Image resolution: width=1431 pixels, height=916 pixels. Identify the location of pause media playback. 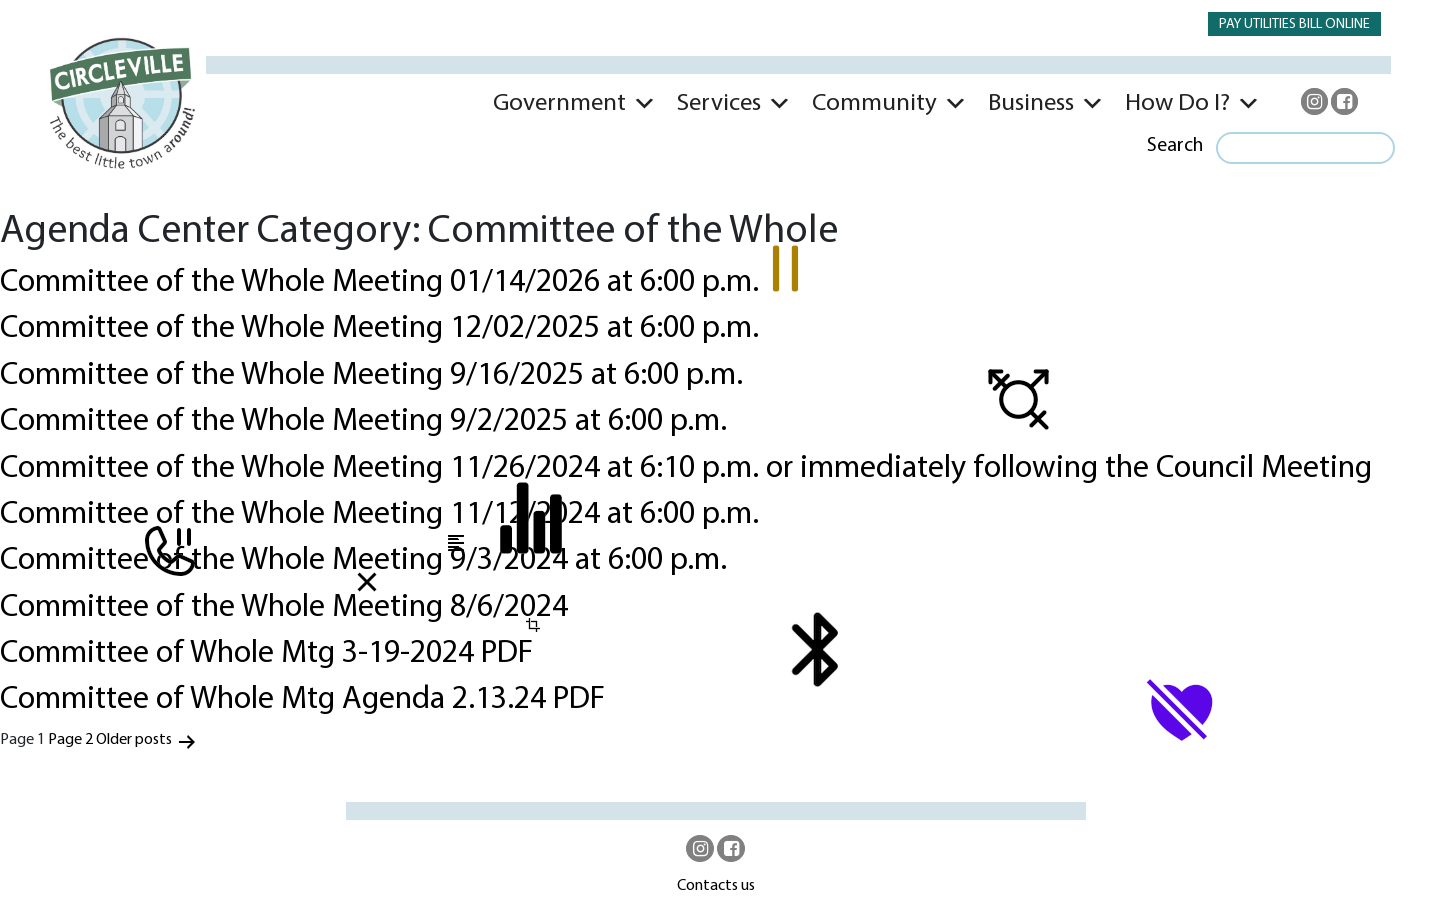
(785, 268).